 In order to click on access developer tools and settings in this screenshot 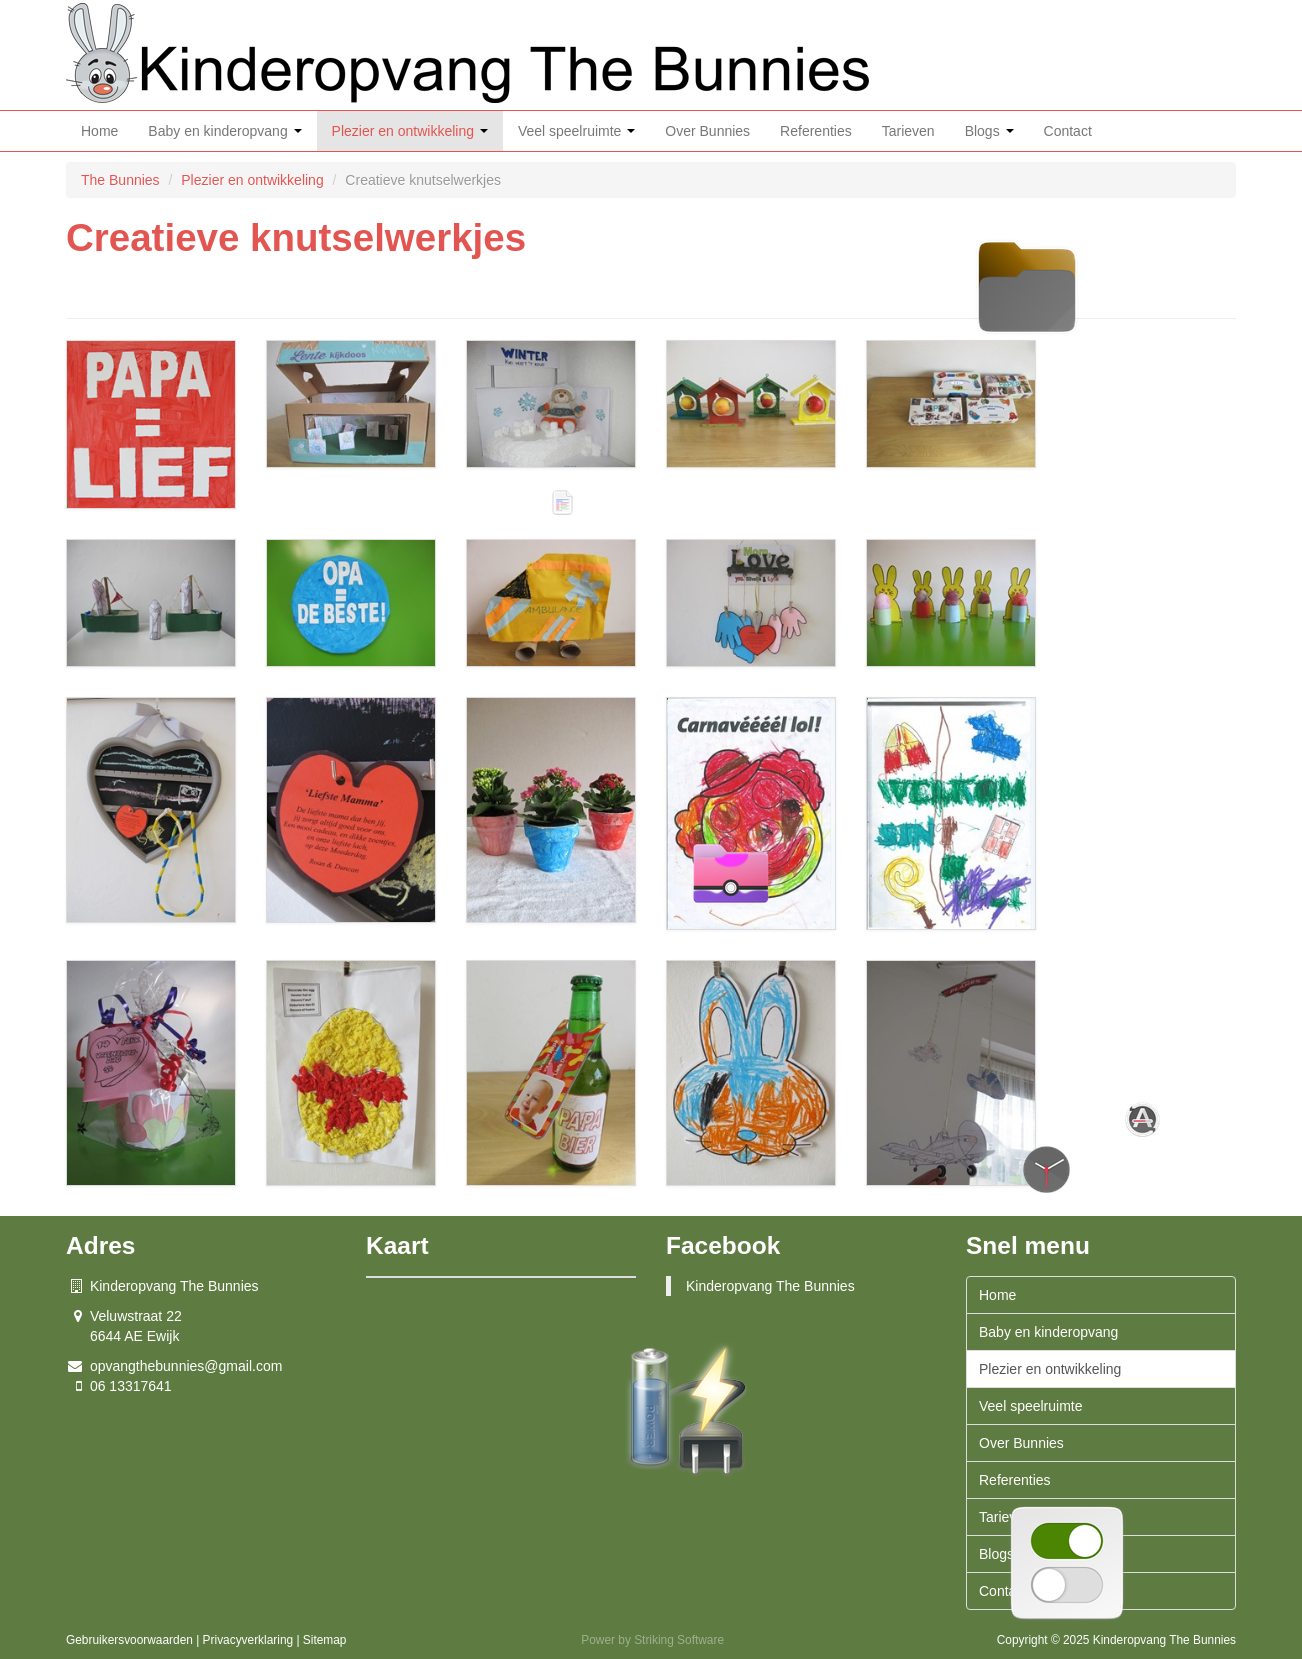, I will do `click(562, 502)`.